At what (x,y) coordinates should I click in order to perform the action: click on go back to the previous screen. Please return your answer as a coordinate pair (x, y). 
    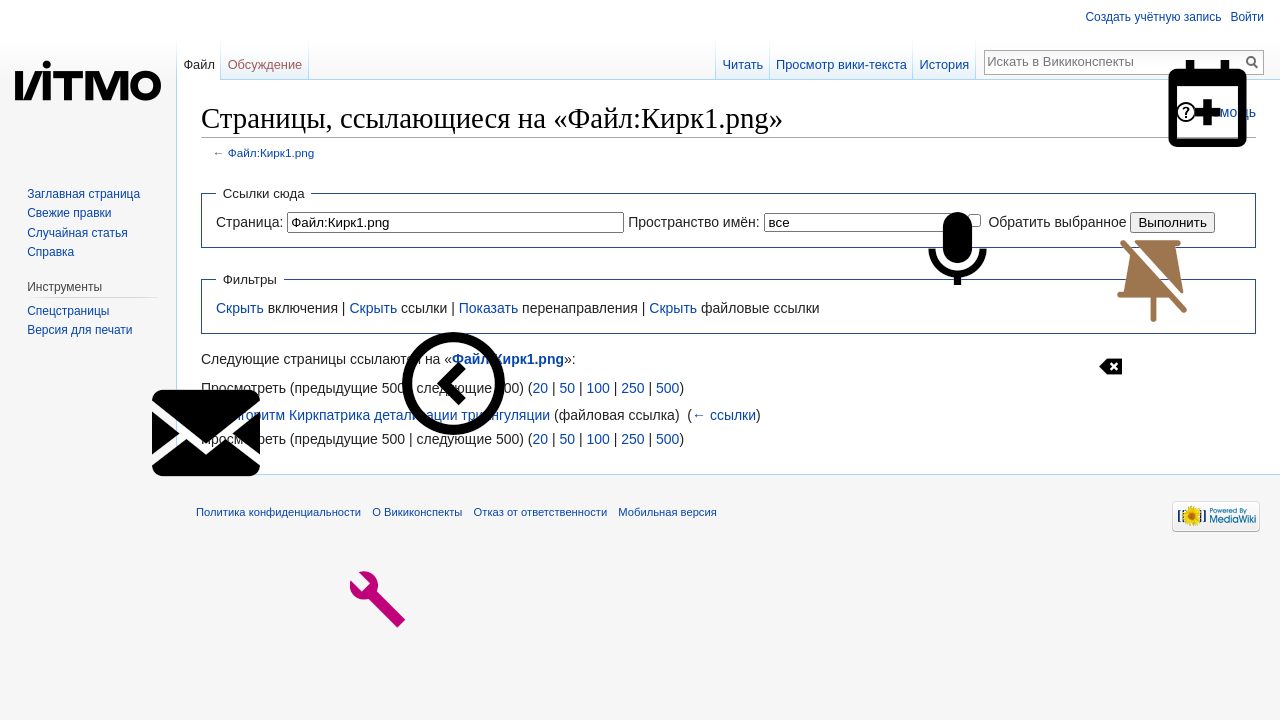
    Looking at the image, I should click on (453, 383).